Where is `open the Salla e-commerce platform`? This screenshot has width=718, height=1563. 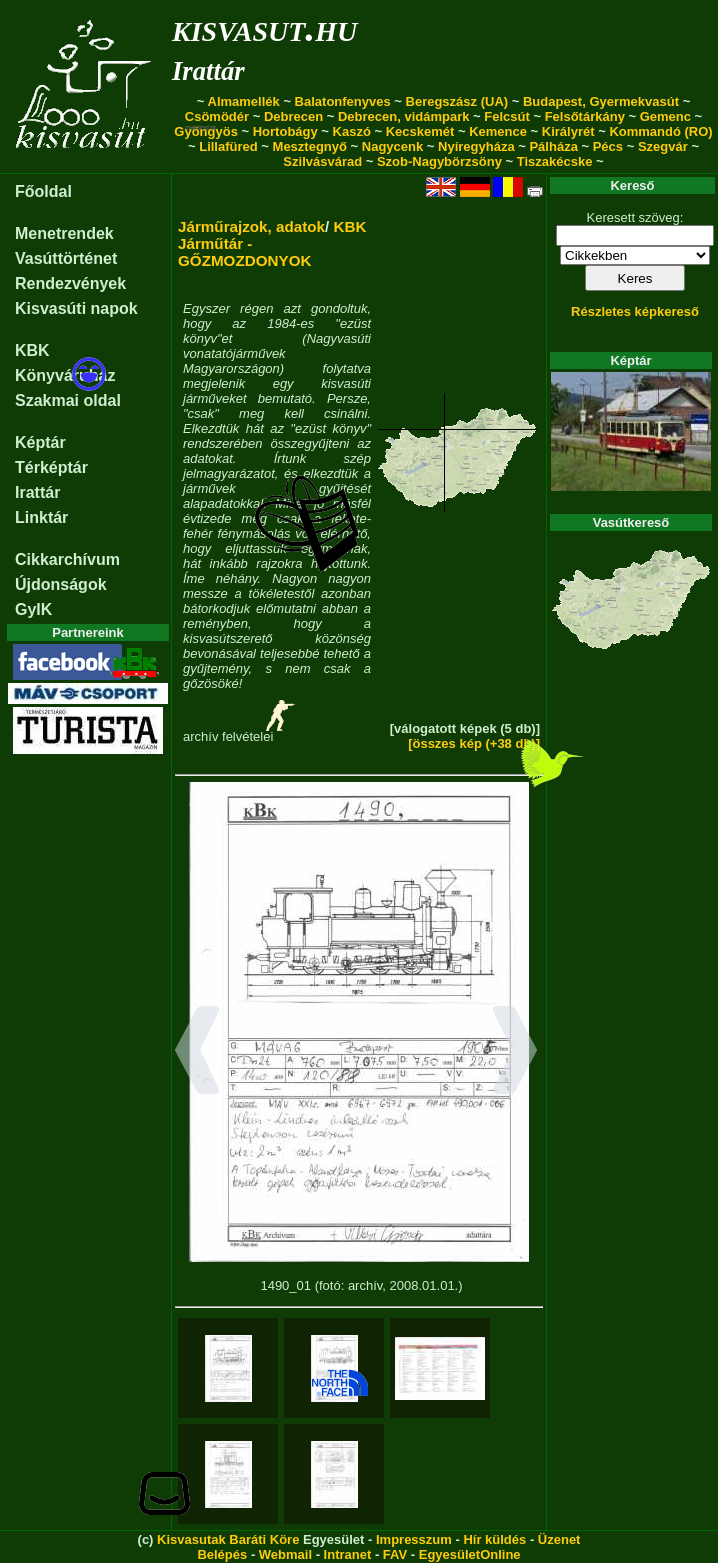 open the Salla e-commerce platform is located at coordinates (164, 1493).